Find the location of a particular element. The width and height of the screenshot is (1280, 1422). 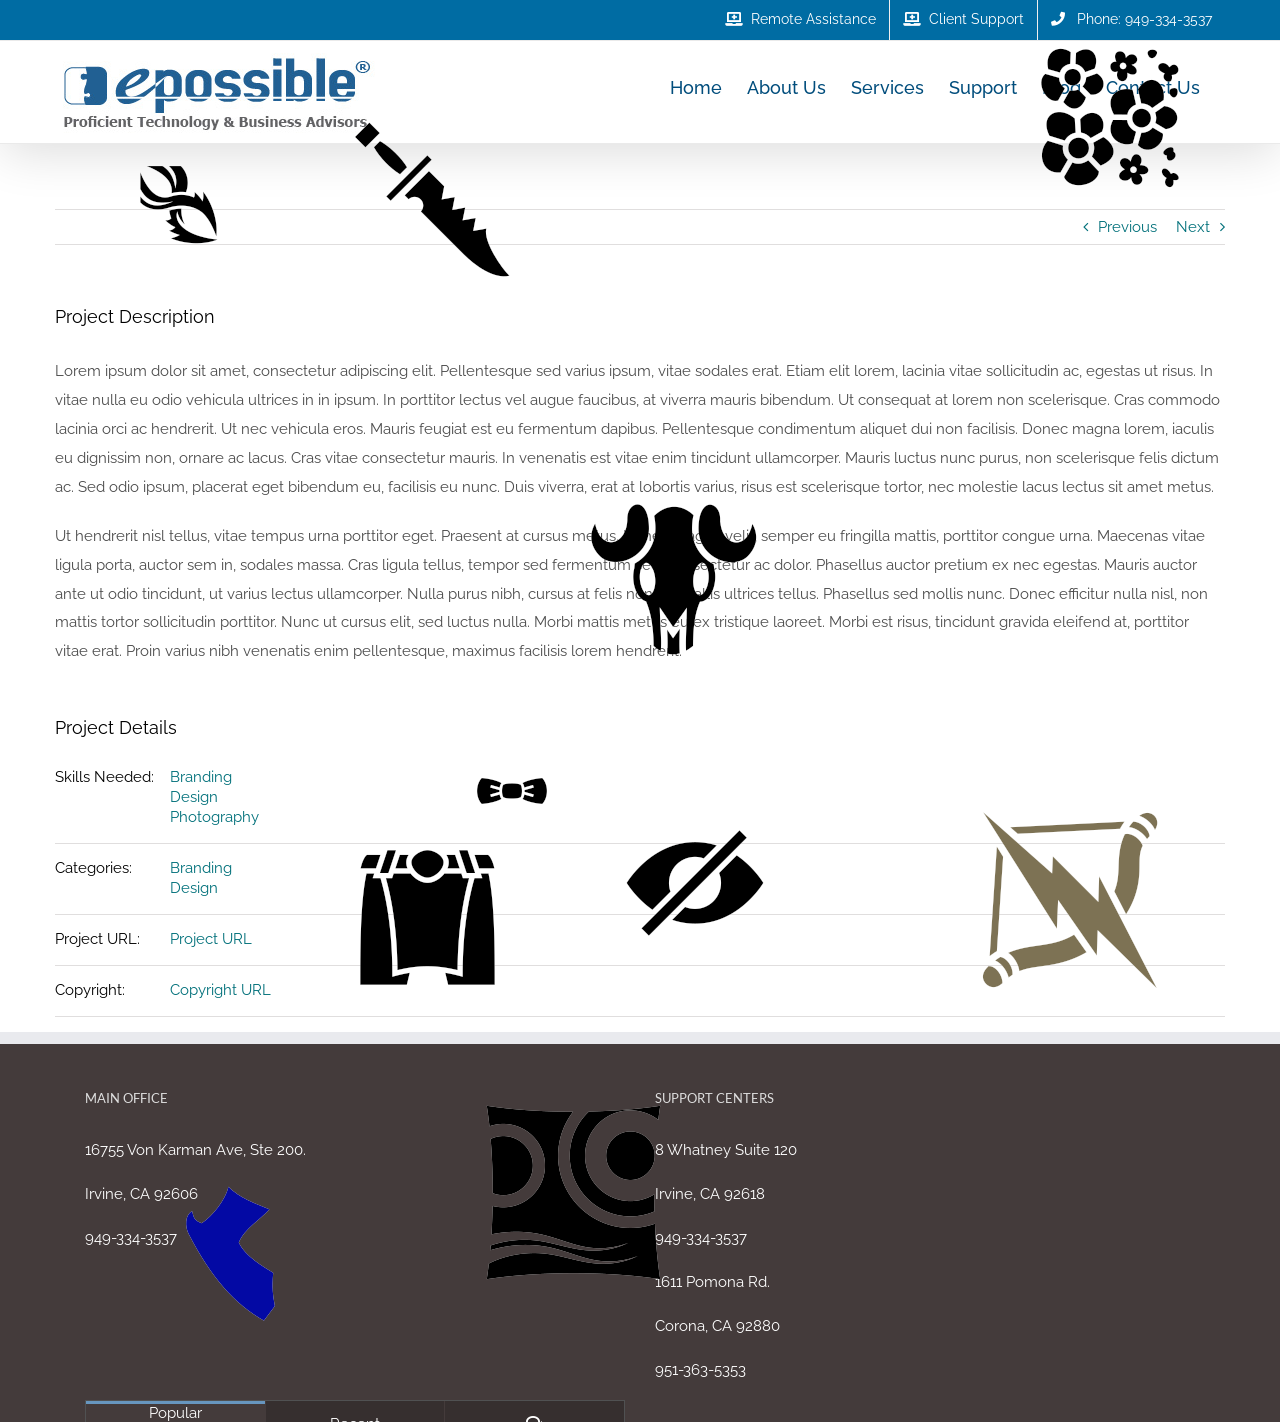

indicates a desert or wasteland area in a game map is located at coordinates (674, 573).